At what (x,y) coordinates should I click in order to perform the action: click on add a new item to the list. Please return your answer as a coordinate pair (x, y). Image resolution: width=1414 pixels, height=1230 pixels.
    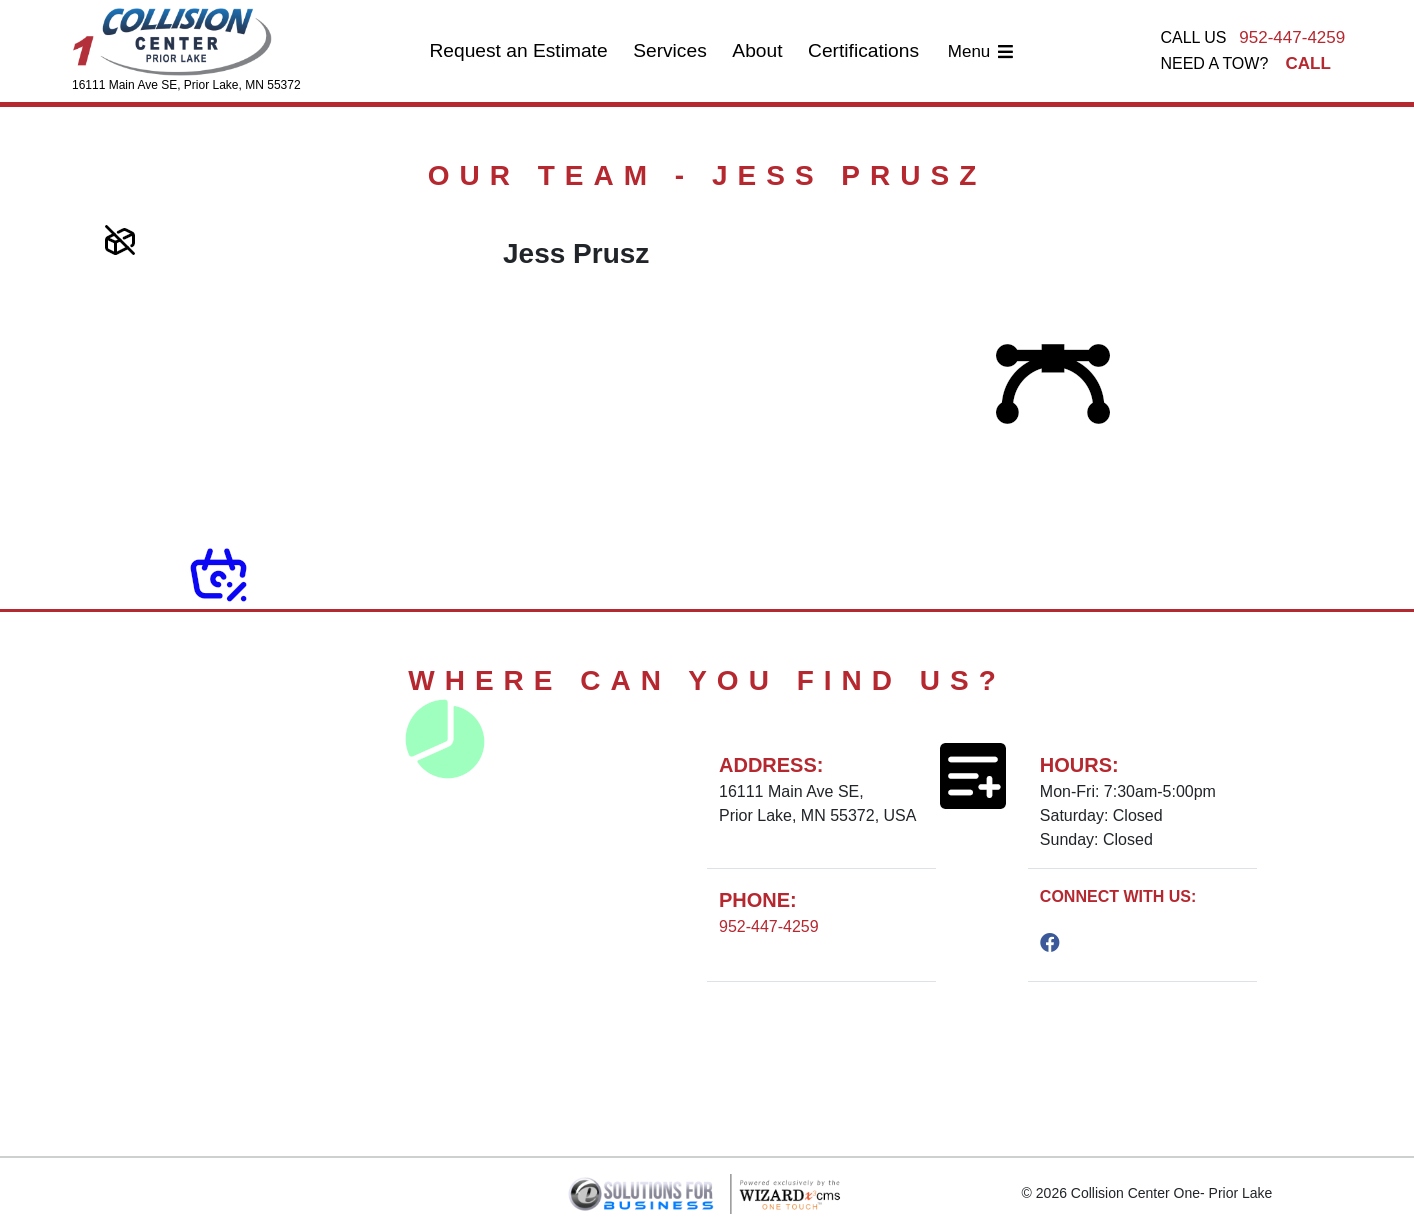
    Looking at the image, I should click on (973, 776).